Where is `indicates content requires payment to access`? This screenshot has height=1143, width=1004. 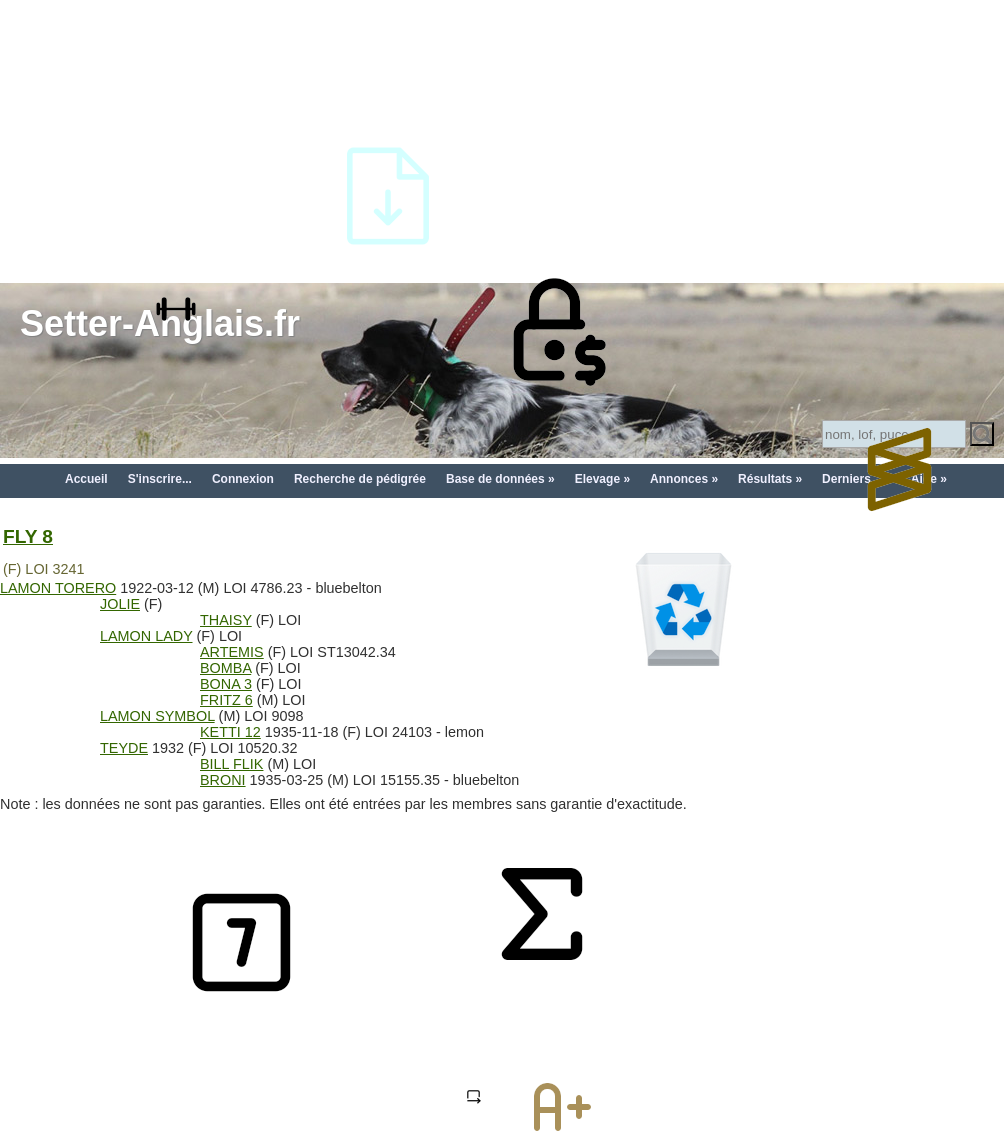 indicates content requires payment to access is located at coordinates (554, 329).